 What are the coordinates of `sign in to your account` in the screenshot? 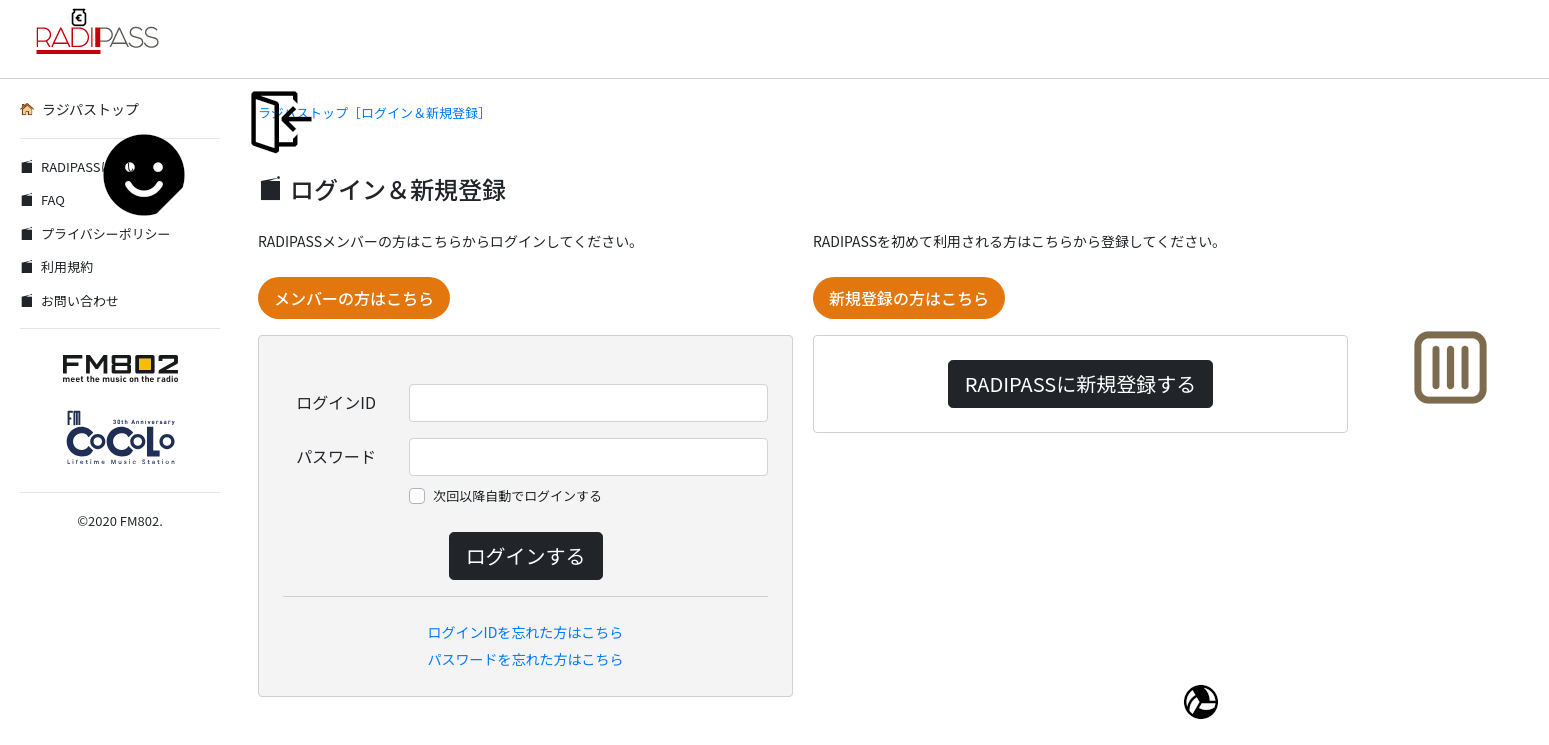 It's located at (279, 119).